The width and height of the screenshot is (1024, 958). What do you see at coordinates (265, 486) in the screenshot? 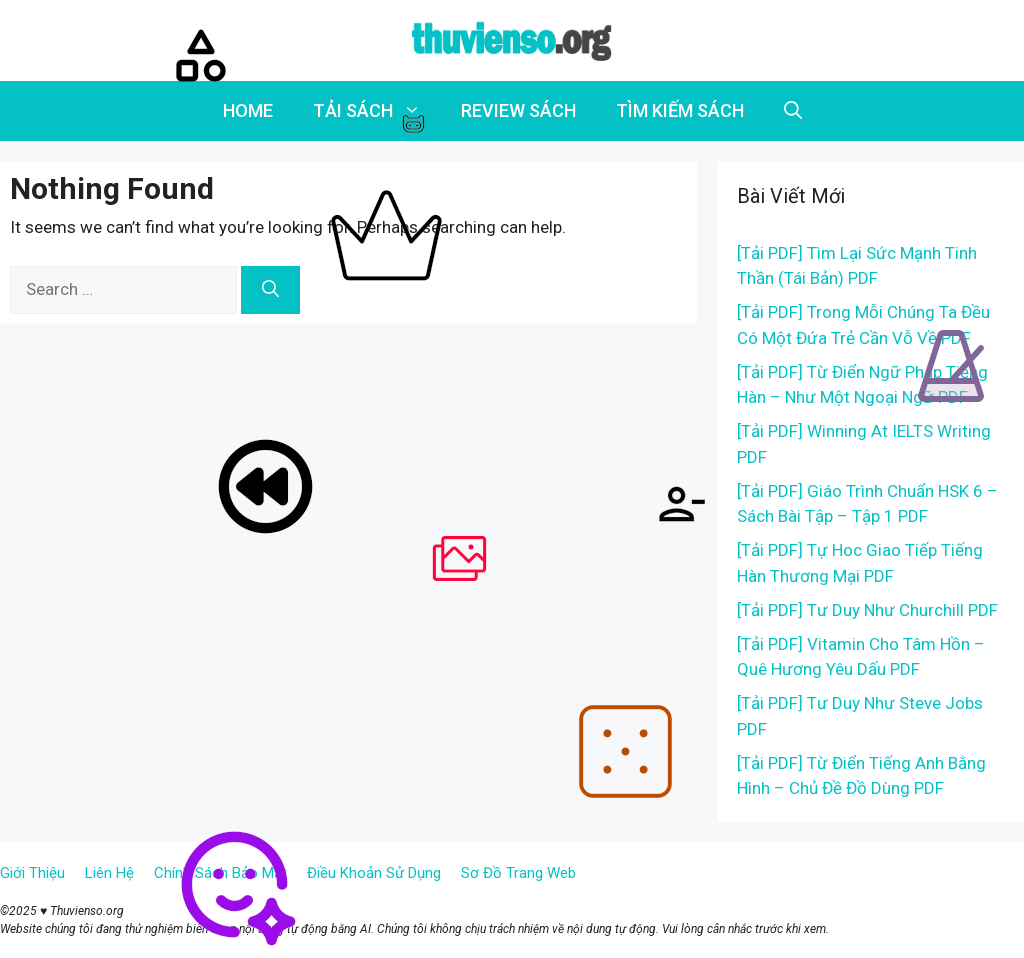
I see `rewind or skip backward in media playback` at bounding box center [265, 486].